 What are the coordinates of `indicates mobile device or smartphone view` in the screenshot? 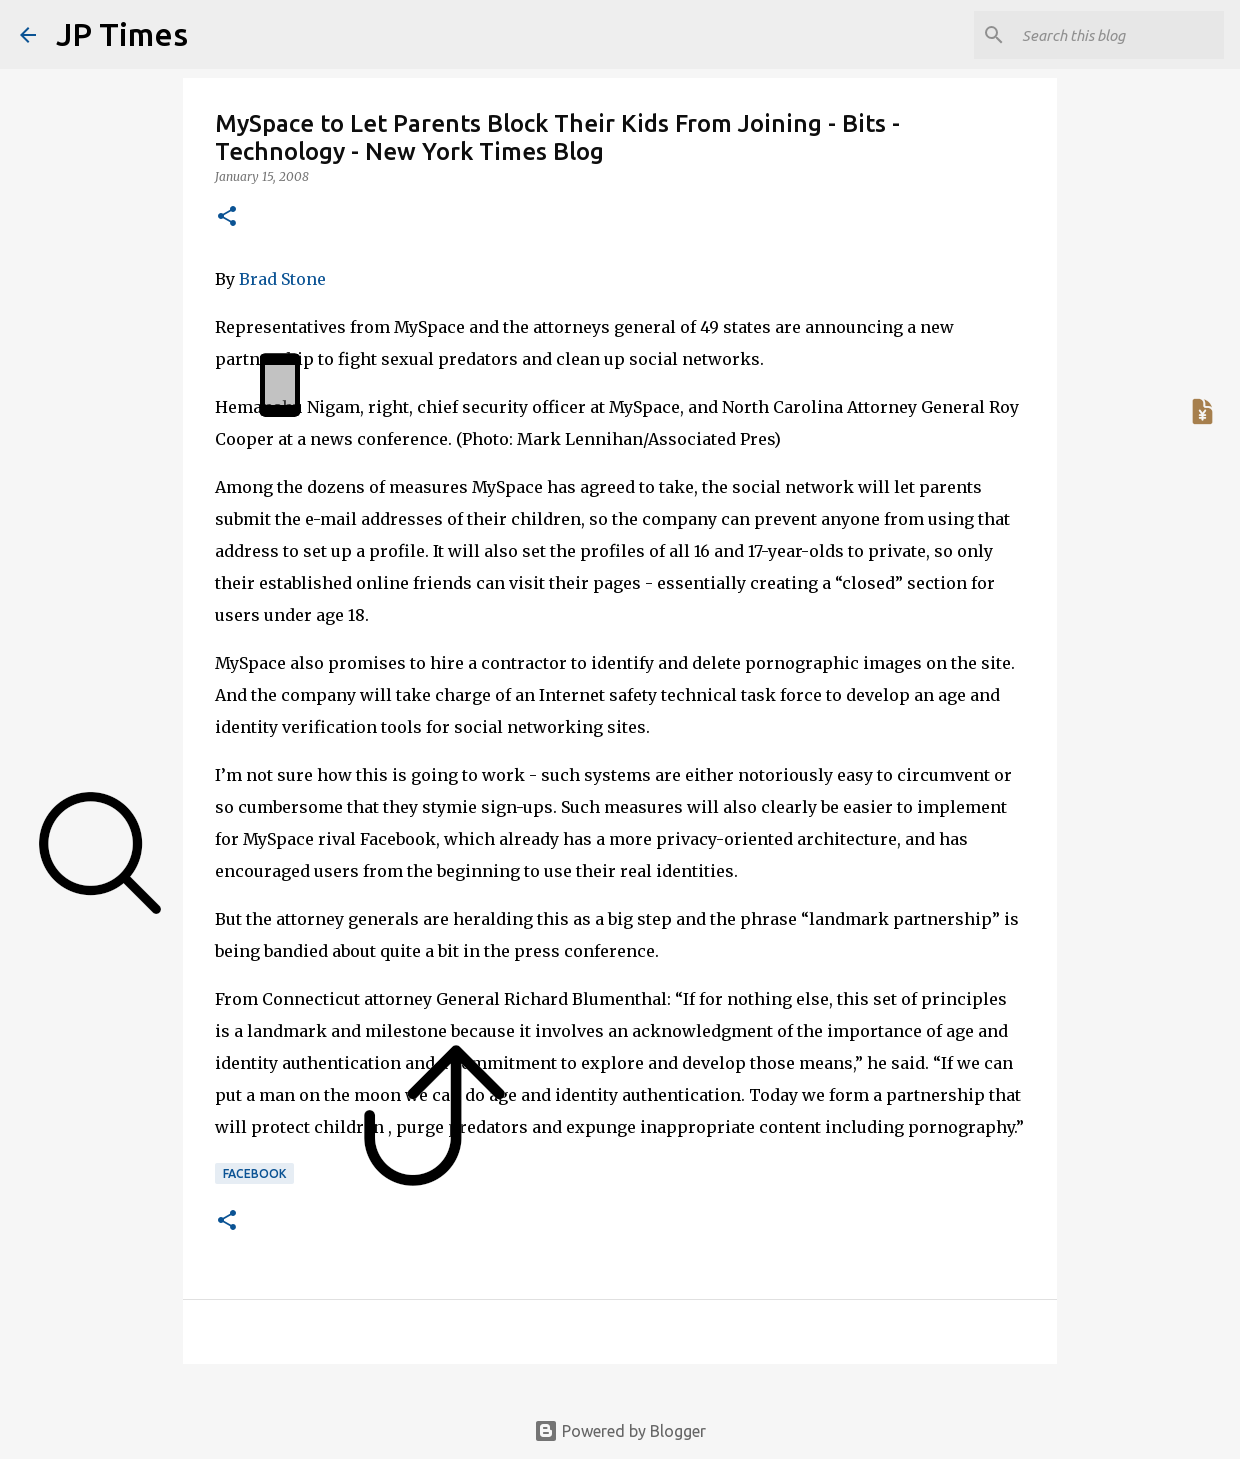 It's located at (280, 385).